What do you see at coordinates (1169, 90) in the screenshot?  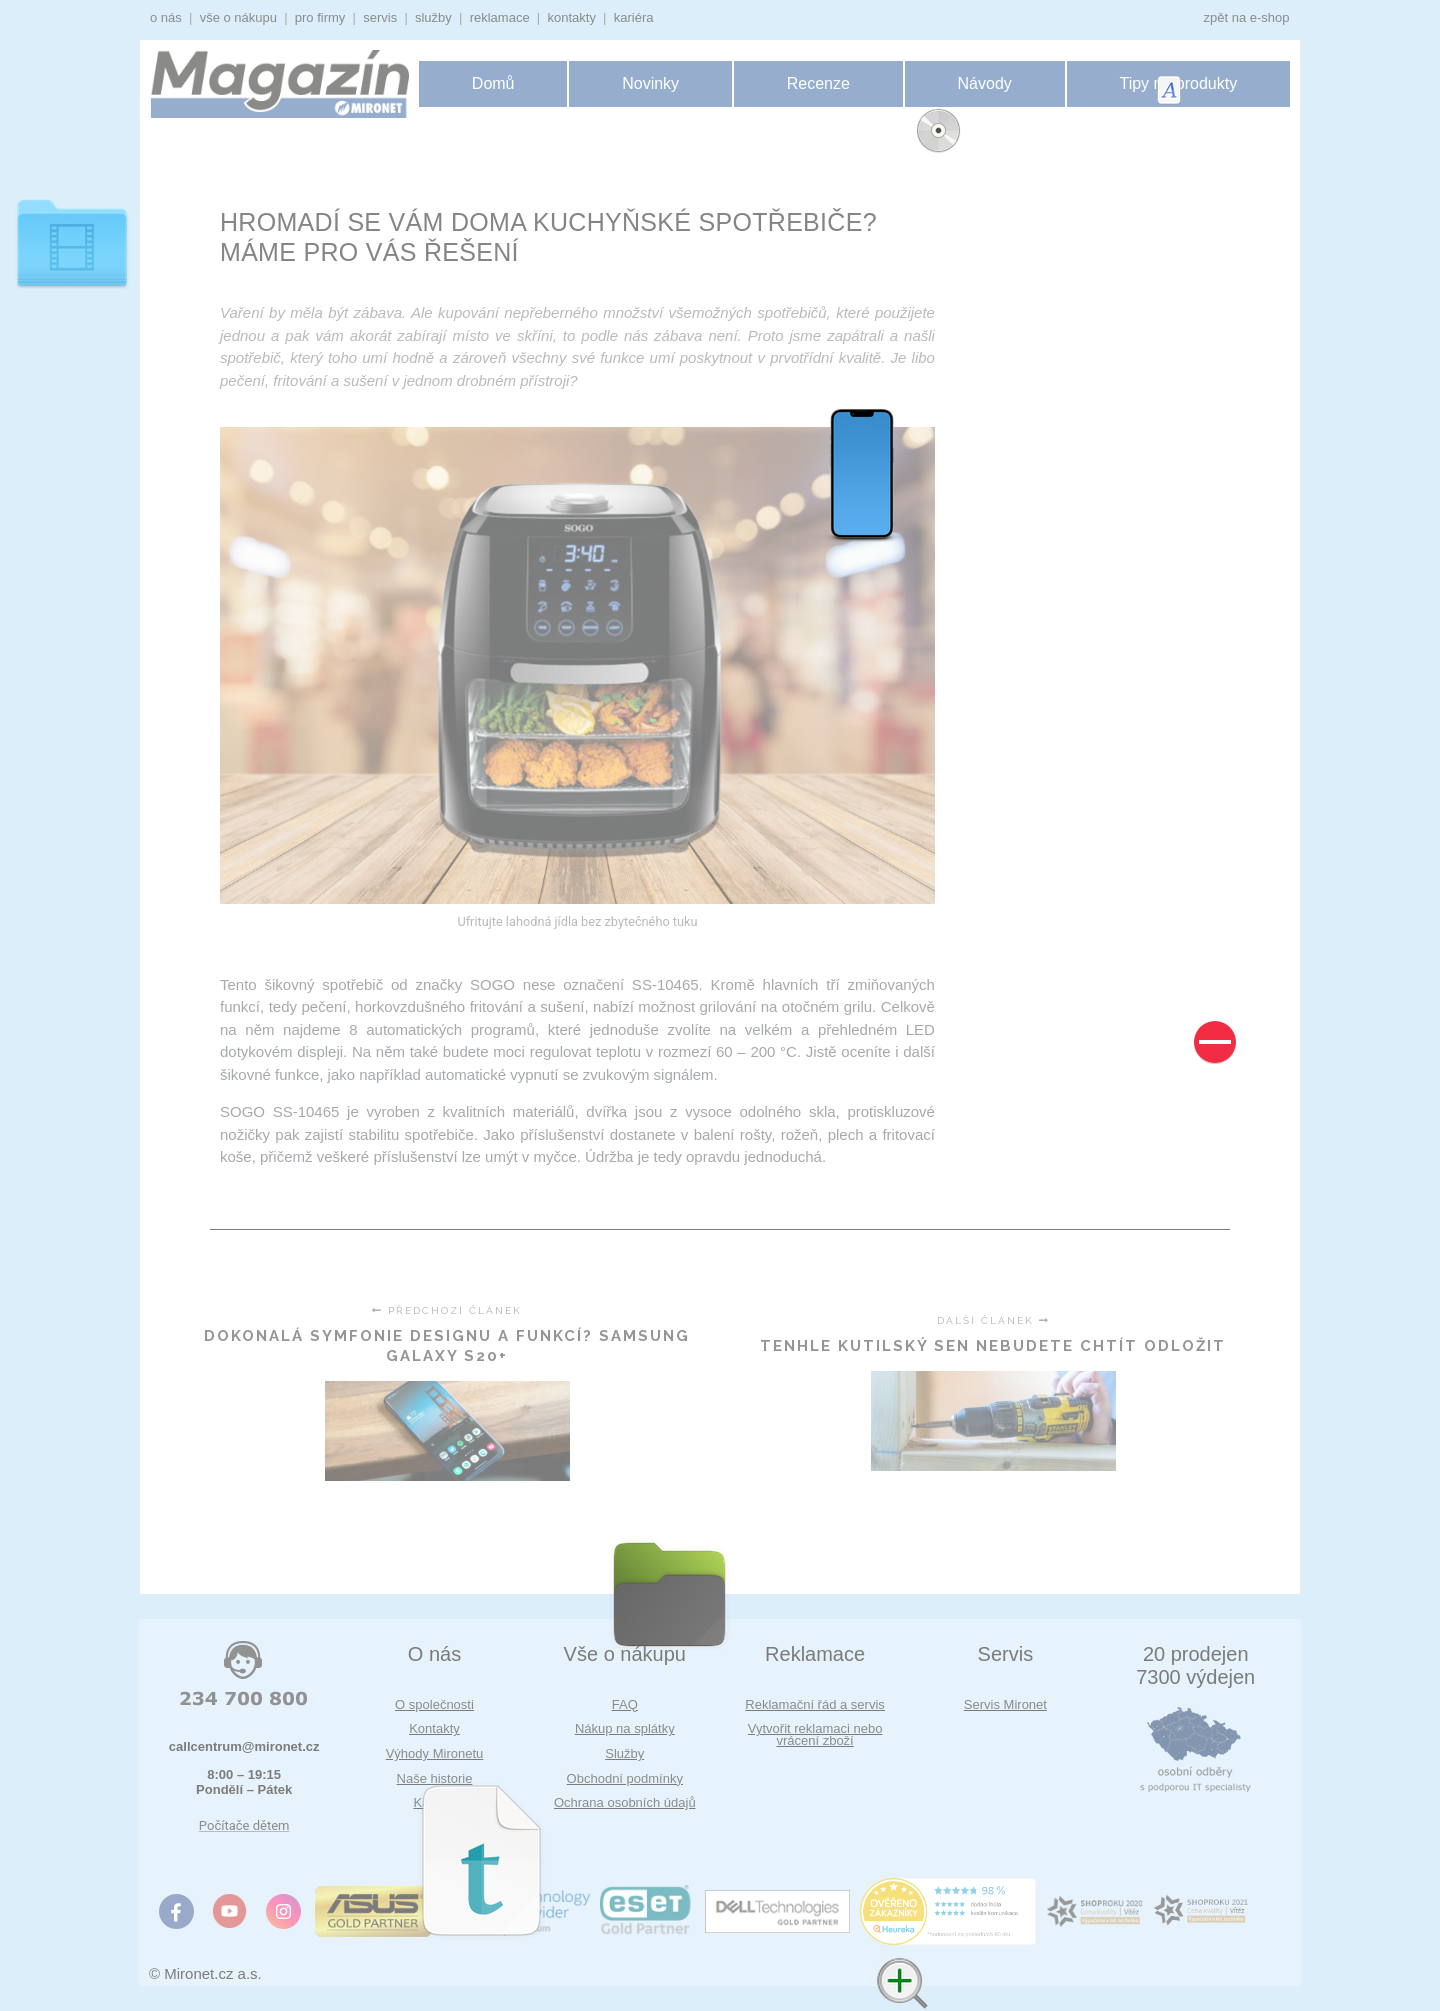 I see `a font file or typography document` at bounding box center [1169, 90].